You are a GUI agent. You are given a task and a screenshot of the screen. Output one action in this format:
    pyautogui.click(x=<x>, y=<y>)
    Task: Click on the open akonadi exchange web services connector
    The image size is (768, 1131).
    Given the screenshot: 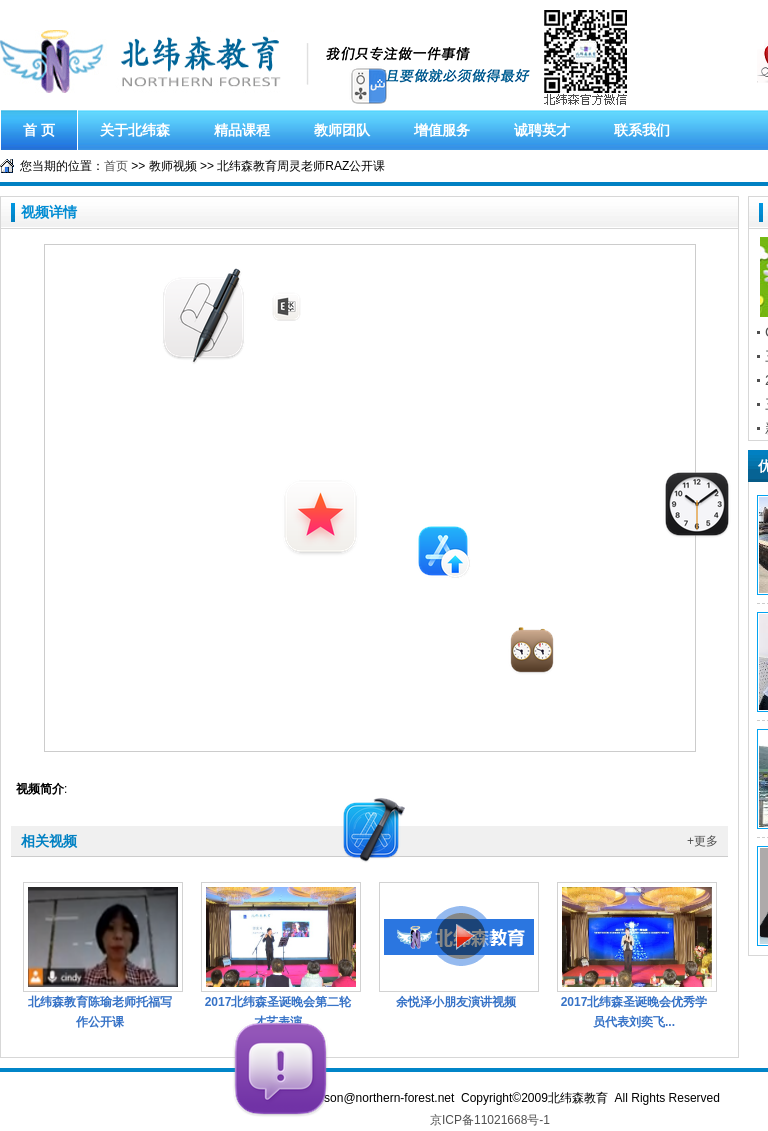 What is the action you would take?
    pyautogui.click(x=286, y=306)
    